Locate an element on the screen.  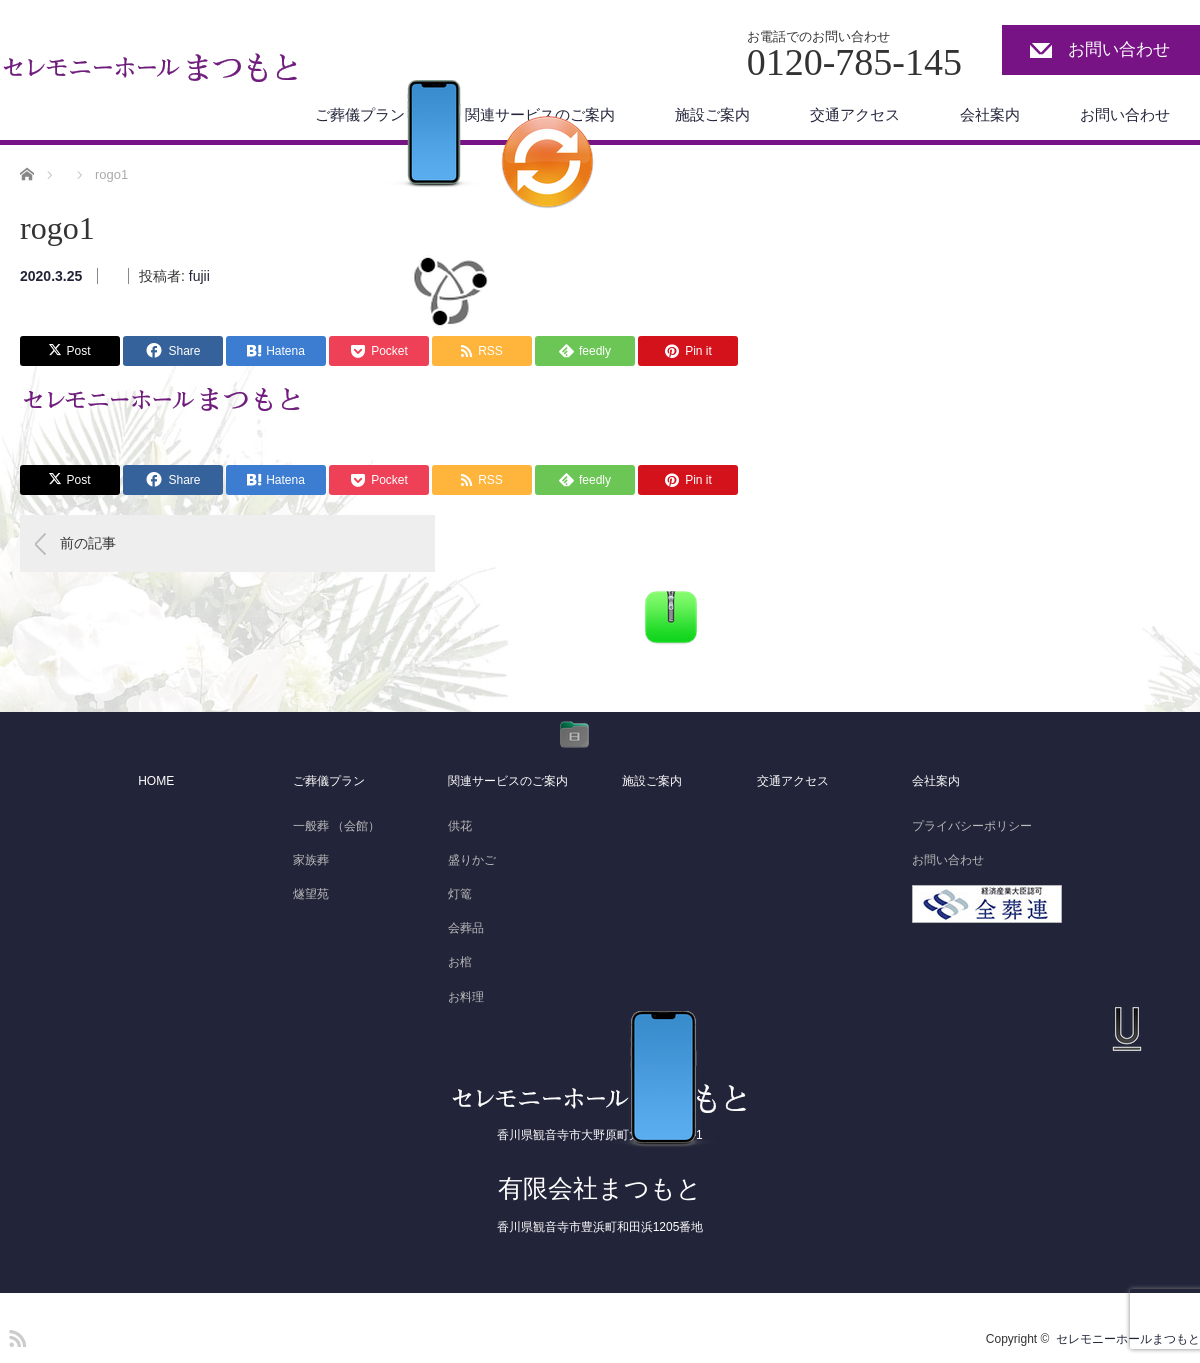
iPhone 13 Pro device icon is located at coordinates (663, 1079).